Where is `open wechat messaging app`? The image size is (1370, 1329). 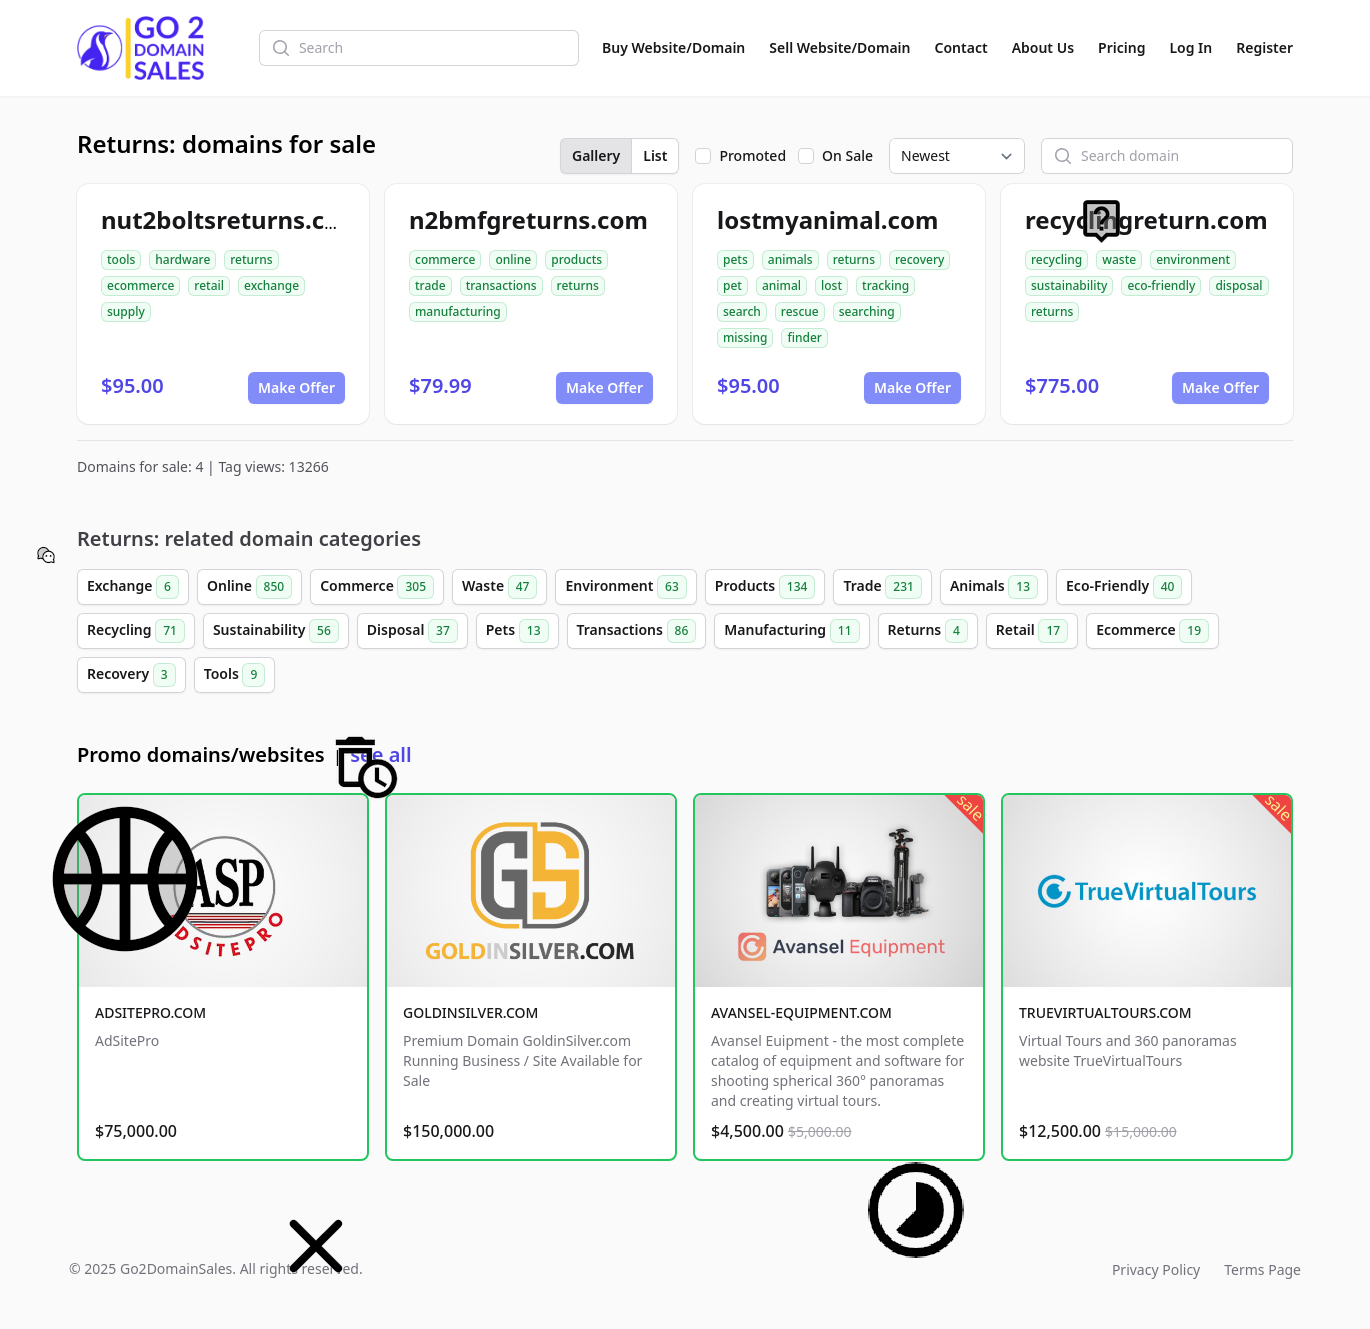
open wechat messaging app is located at coordinates (46, 555).